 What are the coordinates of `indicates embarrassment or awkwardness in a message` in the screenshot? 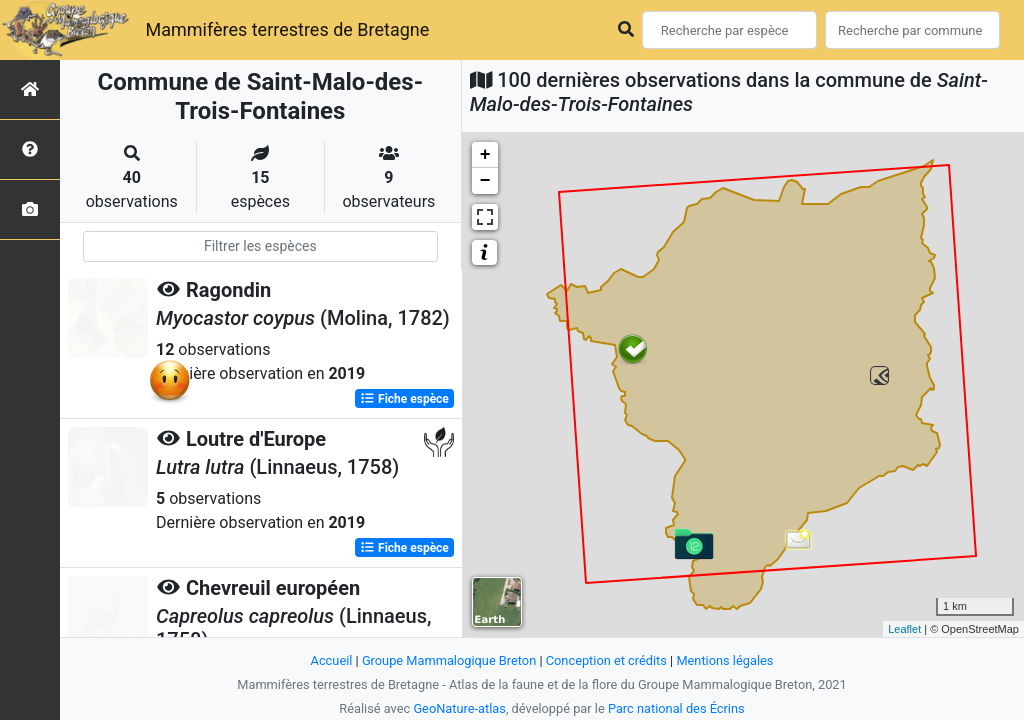 It's located at (170, 382).